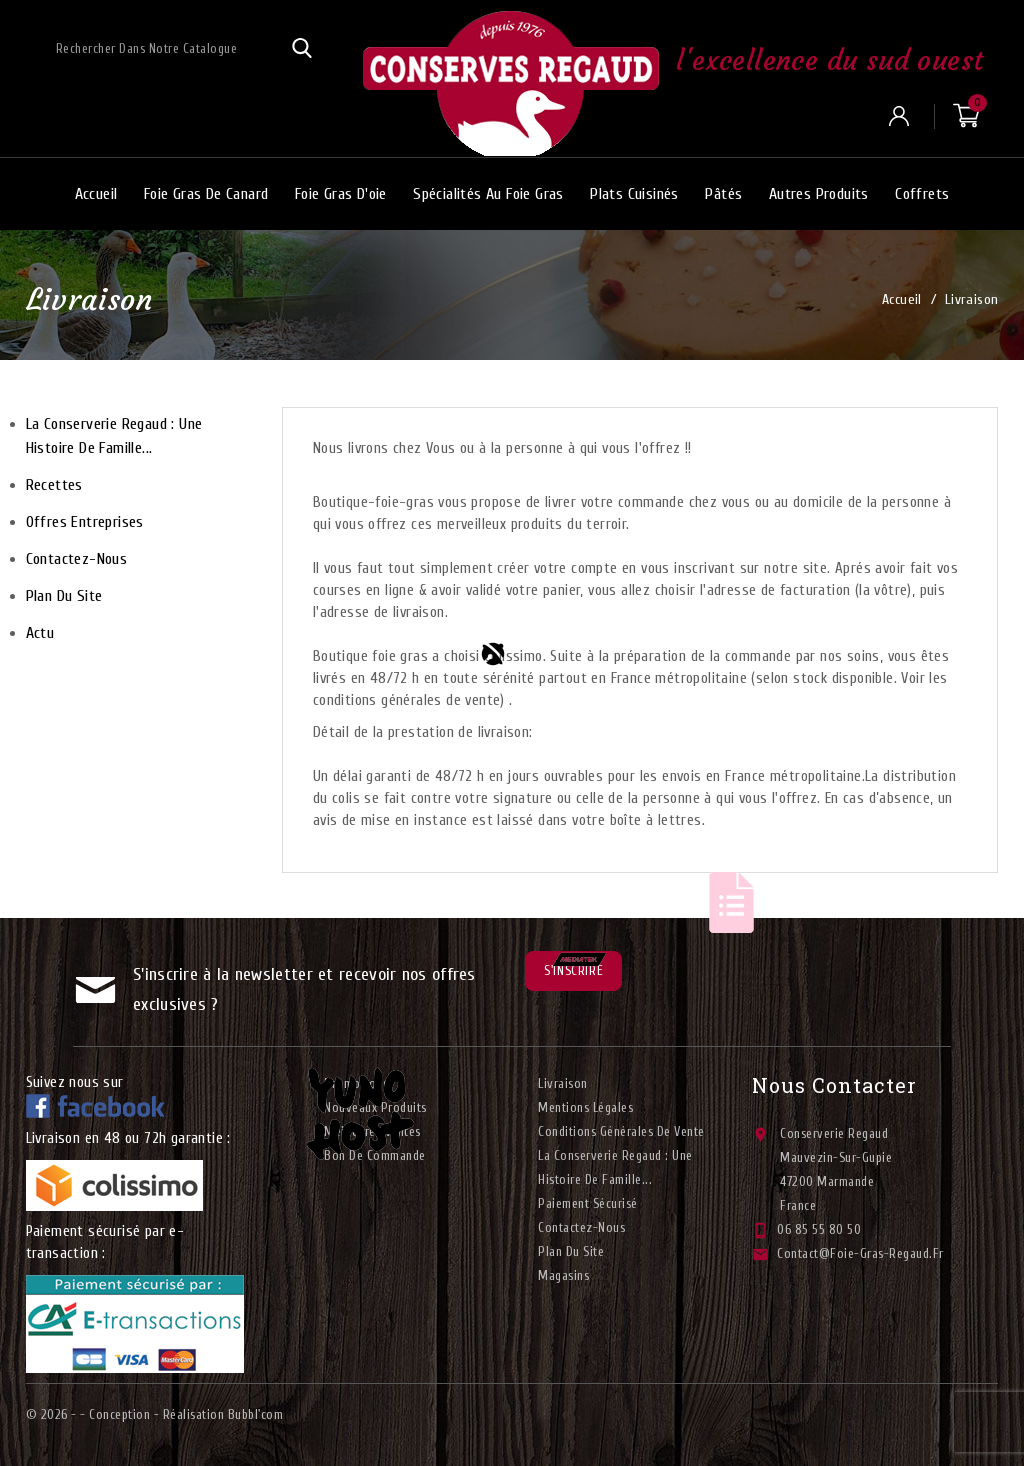 Image resolution: width=1024 pixels, height=1466 pixels. Describe the element at coordinates (360, 1113) in the screenshot. I see `yunohost self-hosting platform logo` at that location.